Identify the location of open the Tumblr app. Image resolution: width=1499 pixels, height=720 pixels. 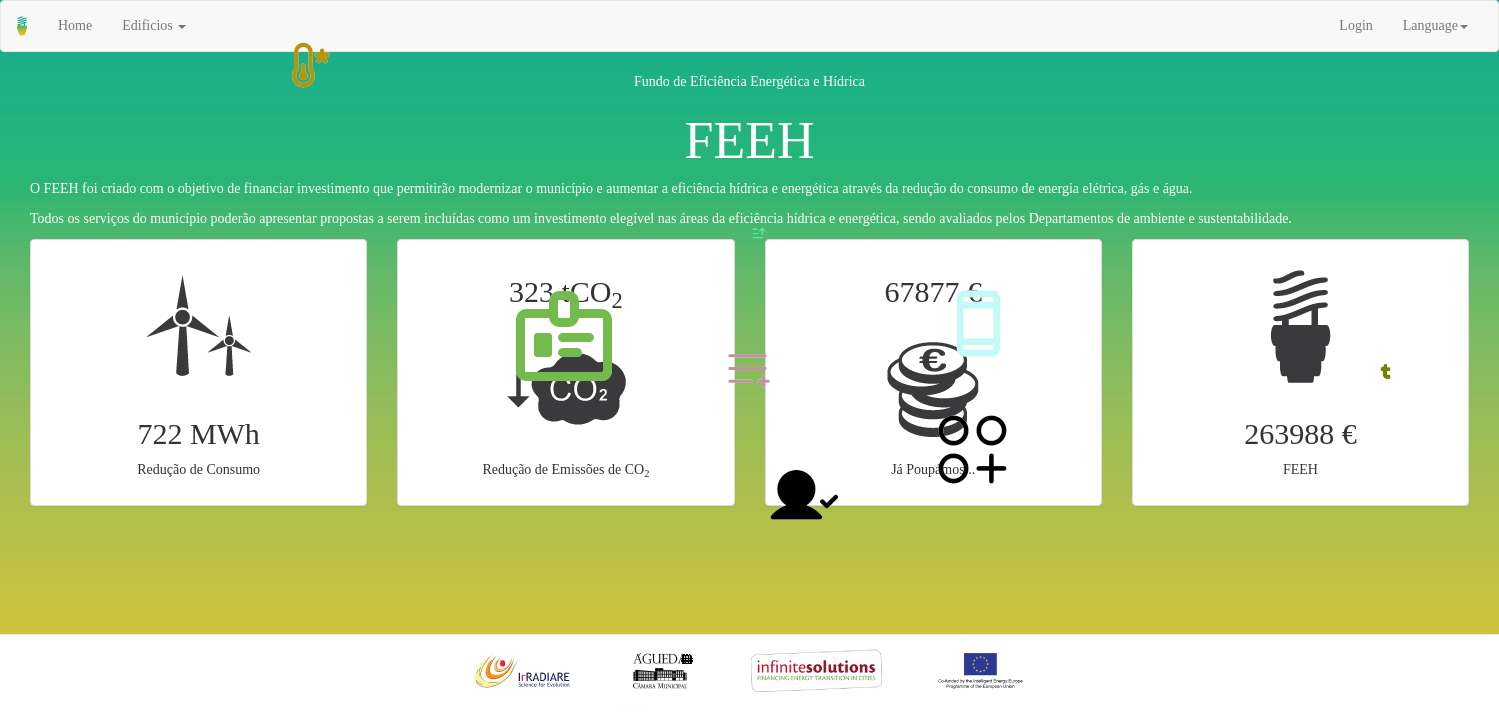
(1385, 371).